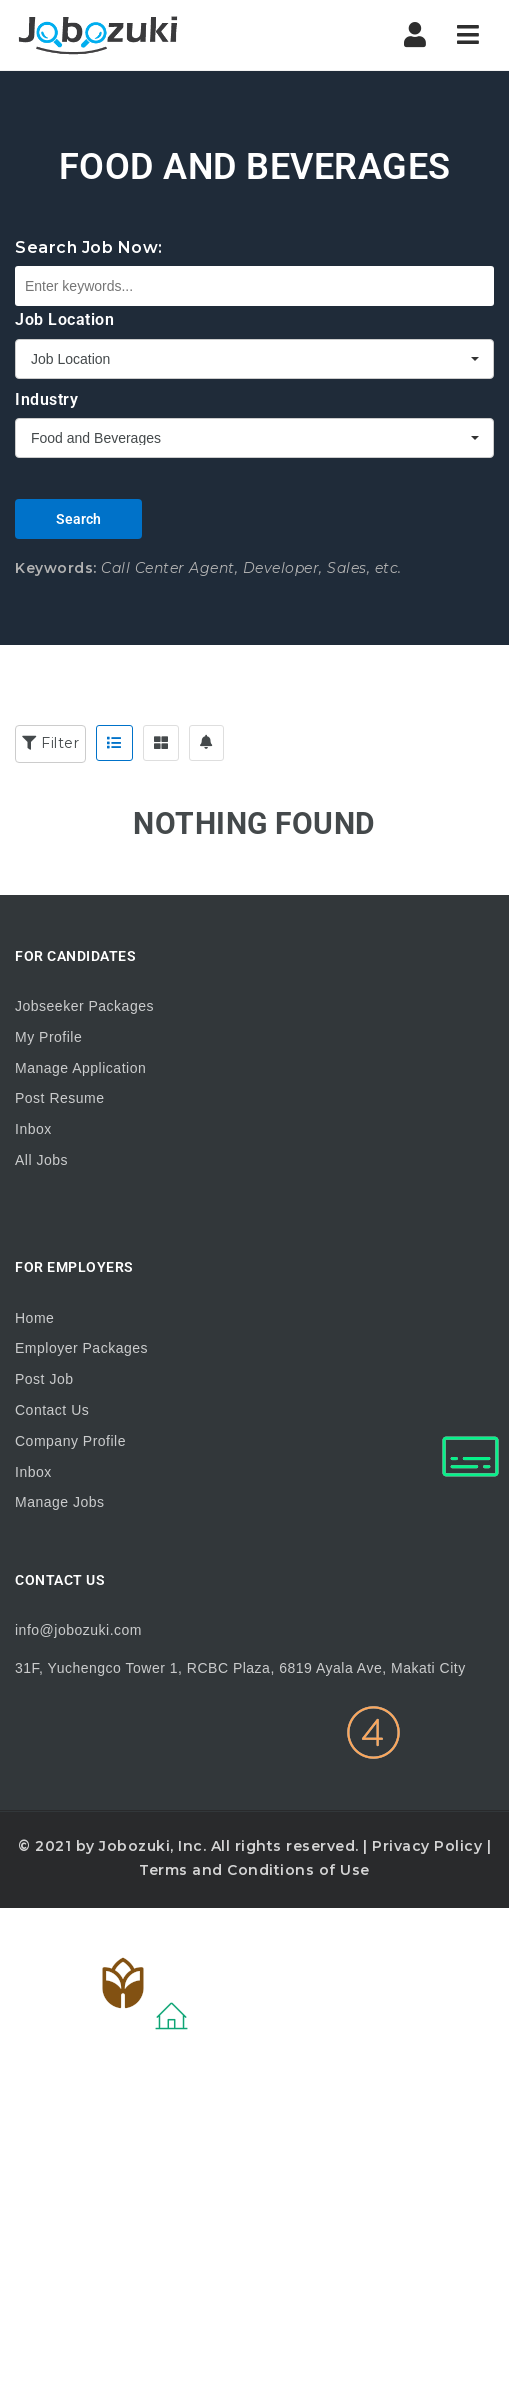 The height and width of the screenshot is (2383, 509). I want to click on navigate to home screen, so click(171, 2016).